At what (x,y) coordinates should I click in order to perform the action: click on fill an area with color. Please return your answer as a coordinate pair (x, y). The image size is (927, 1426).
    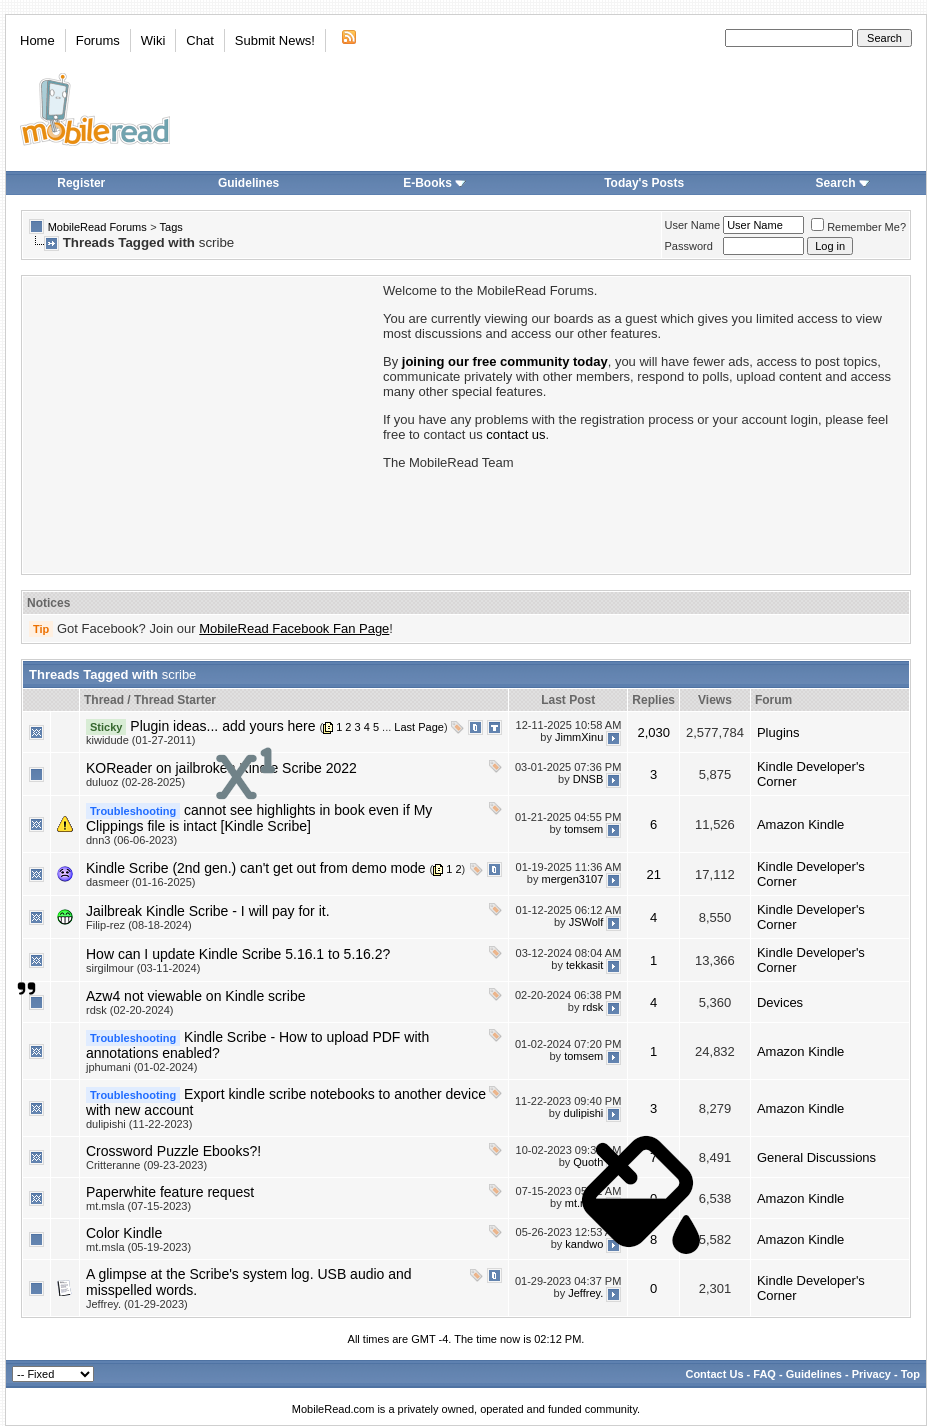
    Looking at the image, I should click on (637, 1191).